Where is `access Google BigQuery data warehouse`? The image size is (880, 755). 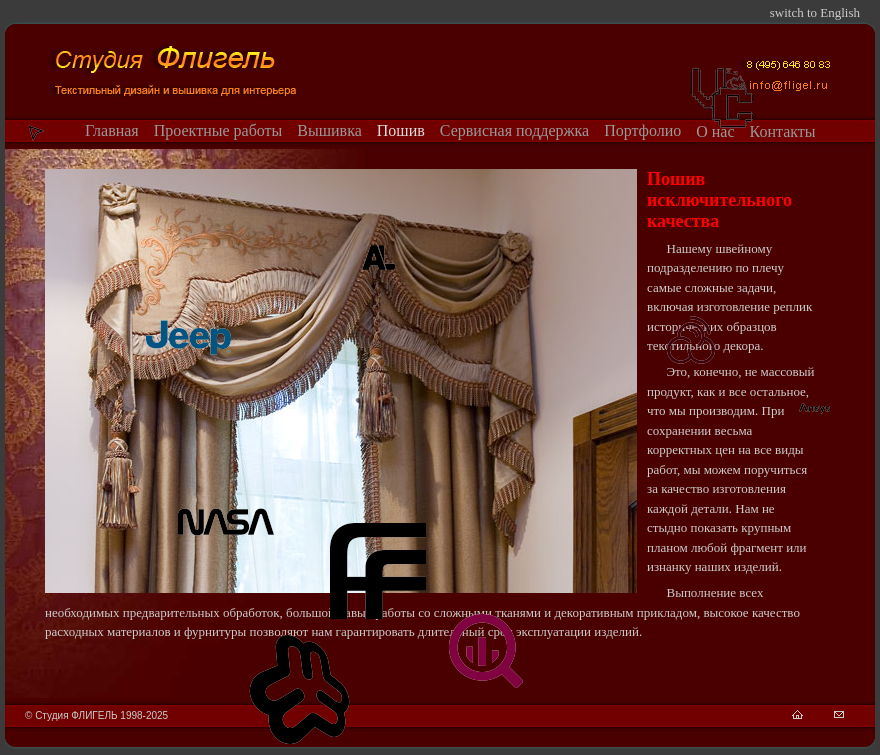
access Google BigQuery data warehouse is located at coordinates (486, 651).